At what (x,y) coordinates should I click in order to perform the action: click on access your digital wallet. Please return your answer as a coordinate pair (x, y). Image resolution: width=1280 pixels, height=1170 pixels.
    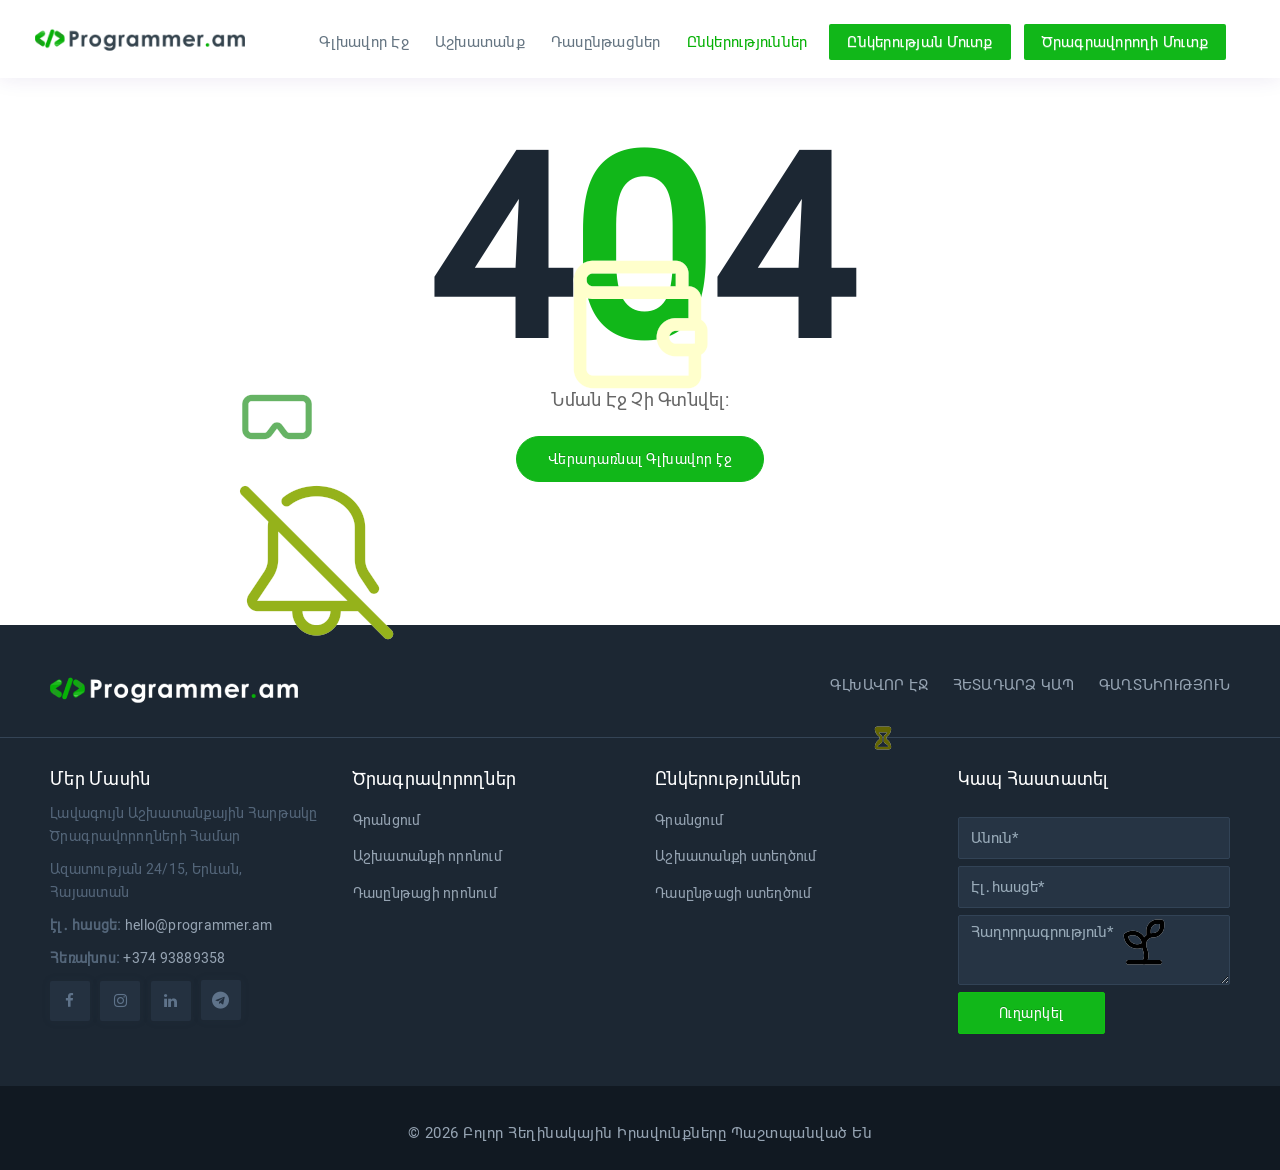
    Looking at the image, I should click on (637, 324).